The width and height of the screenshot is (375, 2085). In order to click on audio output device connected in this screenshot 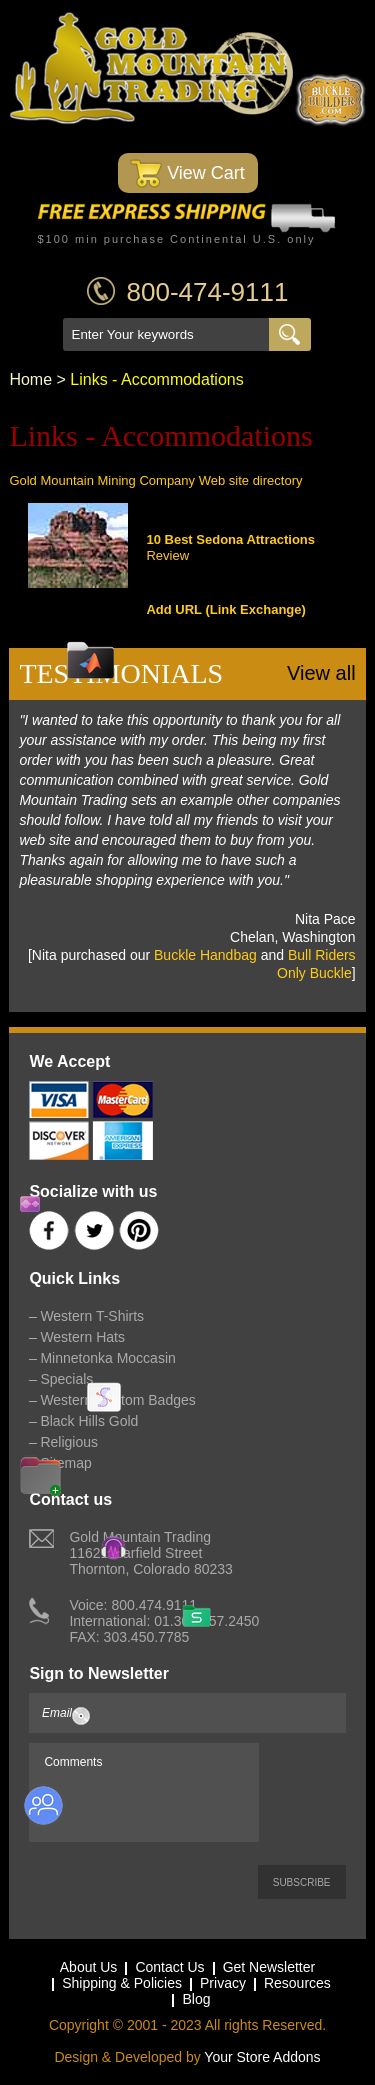, I will do `click(113, 1547)`.